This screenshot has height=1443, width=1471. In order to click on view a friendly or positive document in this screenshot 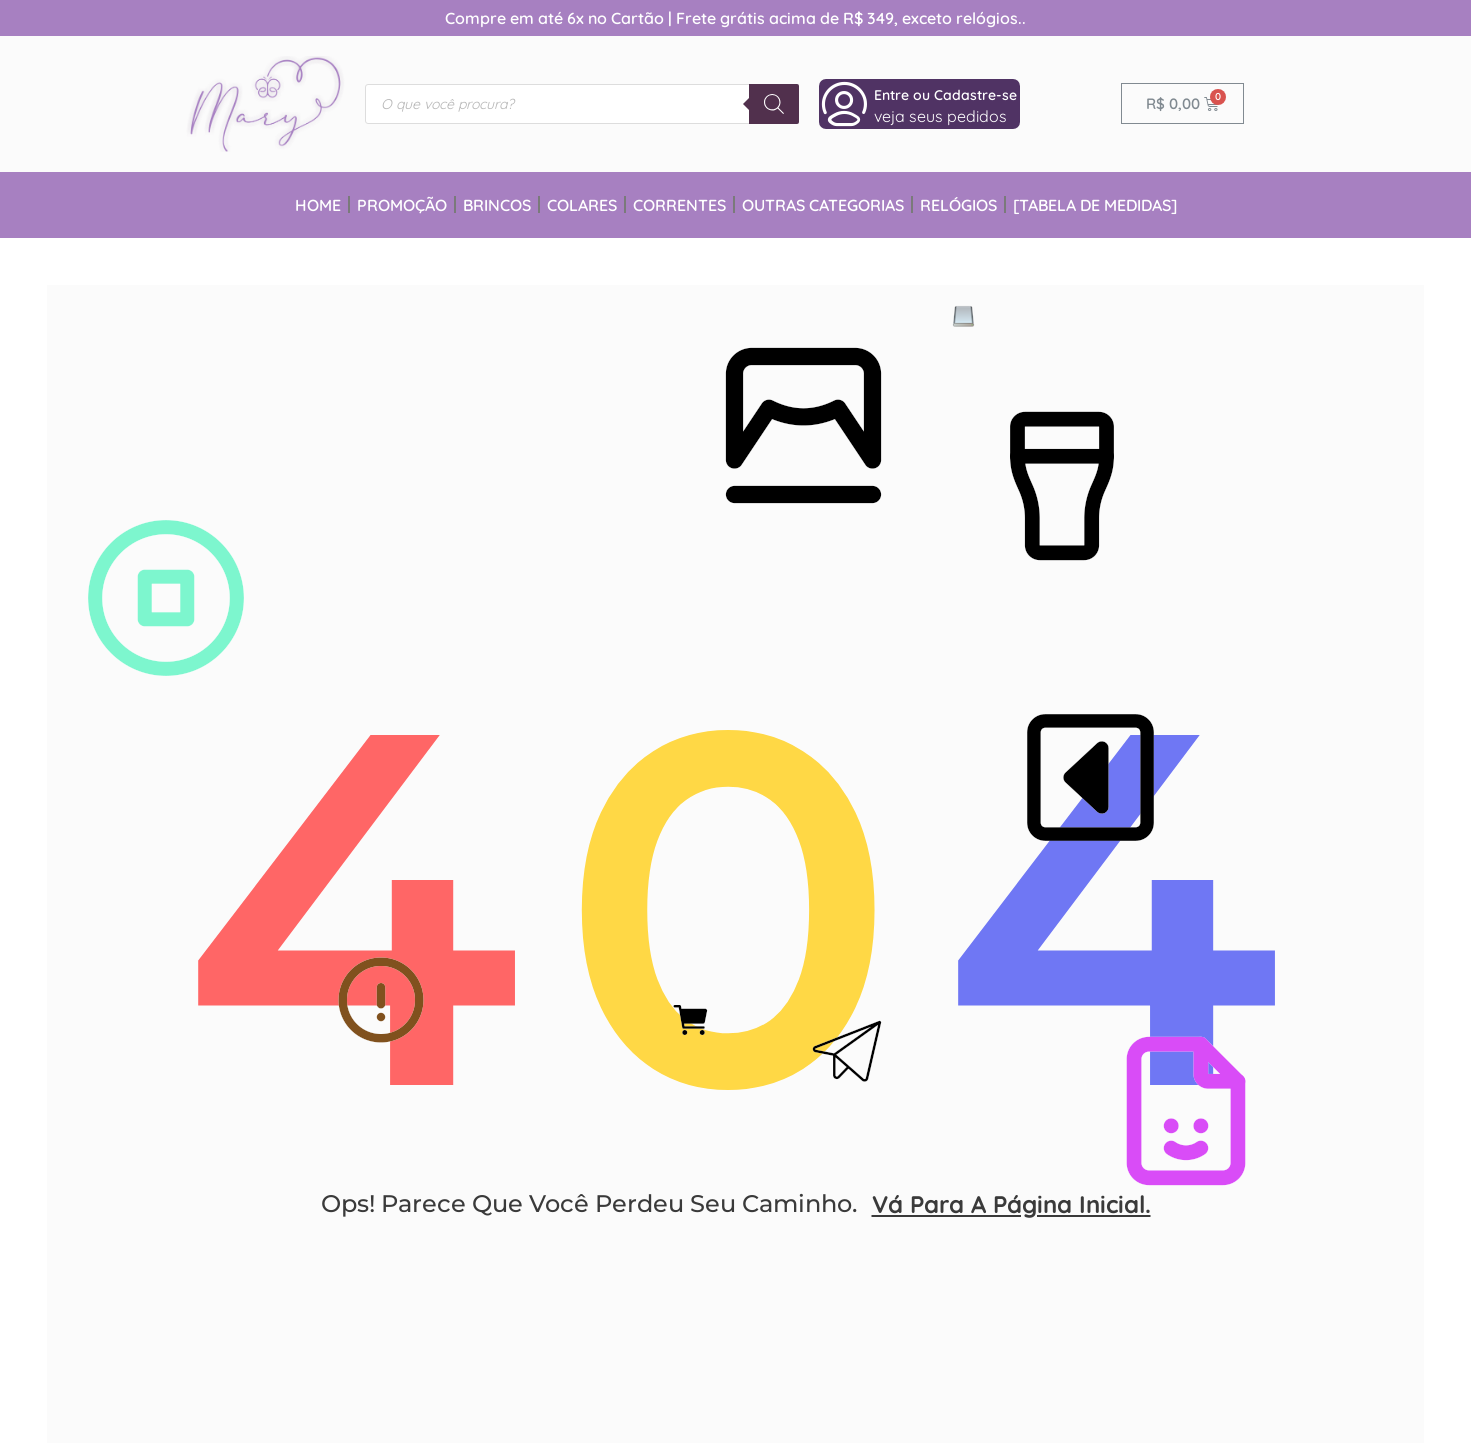, I will do `click(1186, 1111)`.